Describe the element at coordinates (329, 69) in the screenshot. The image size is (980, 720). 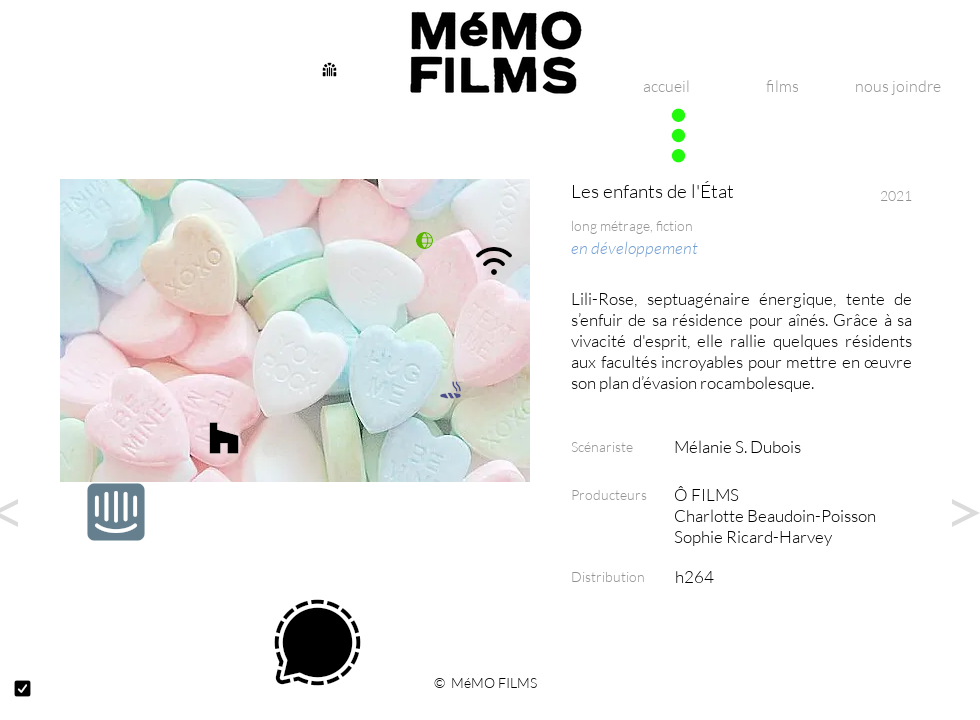
I see `access dungeon or castle-themed game content` at that location.